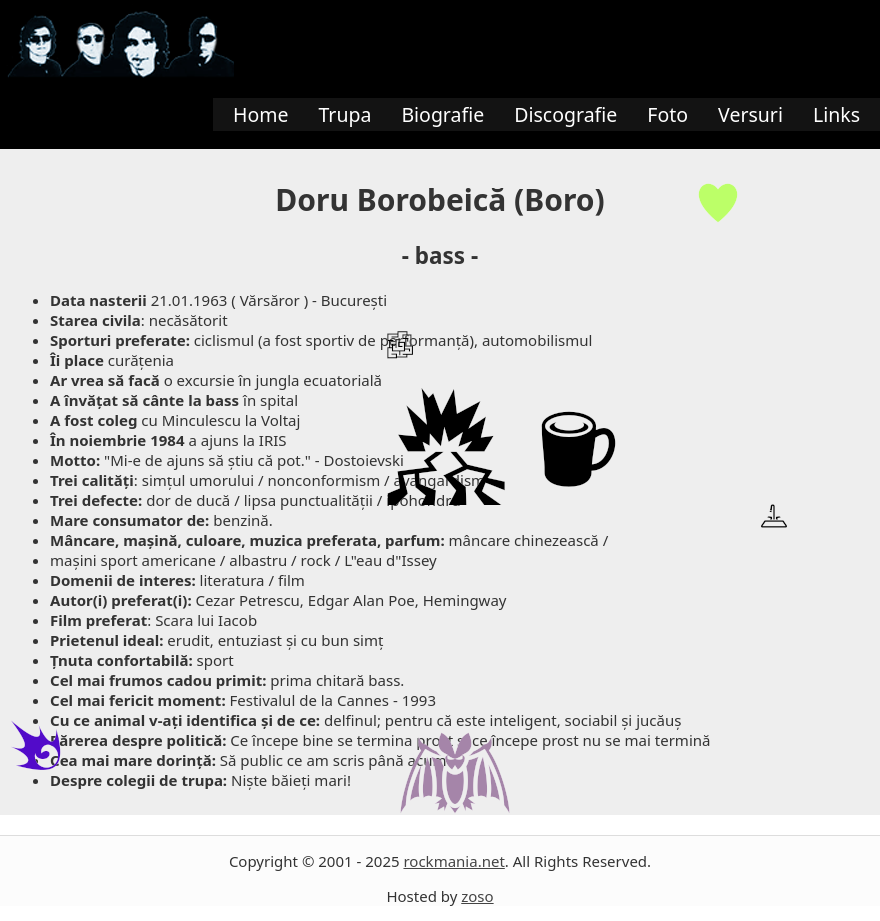 The height and width of the screenshot is (921, 880). I want to click on access a café or coffee shop feature, so click(575, 448).